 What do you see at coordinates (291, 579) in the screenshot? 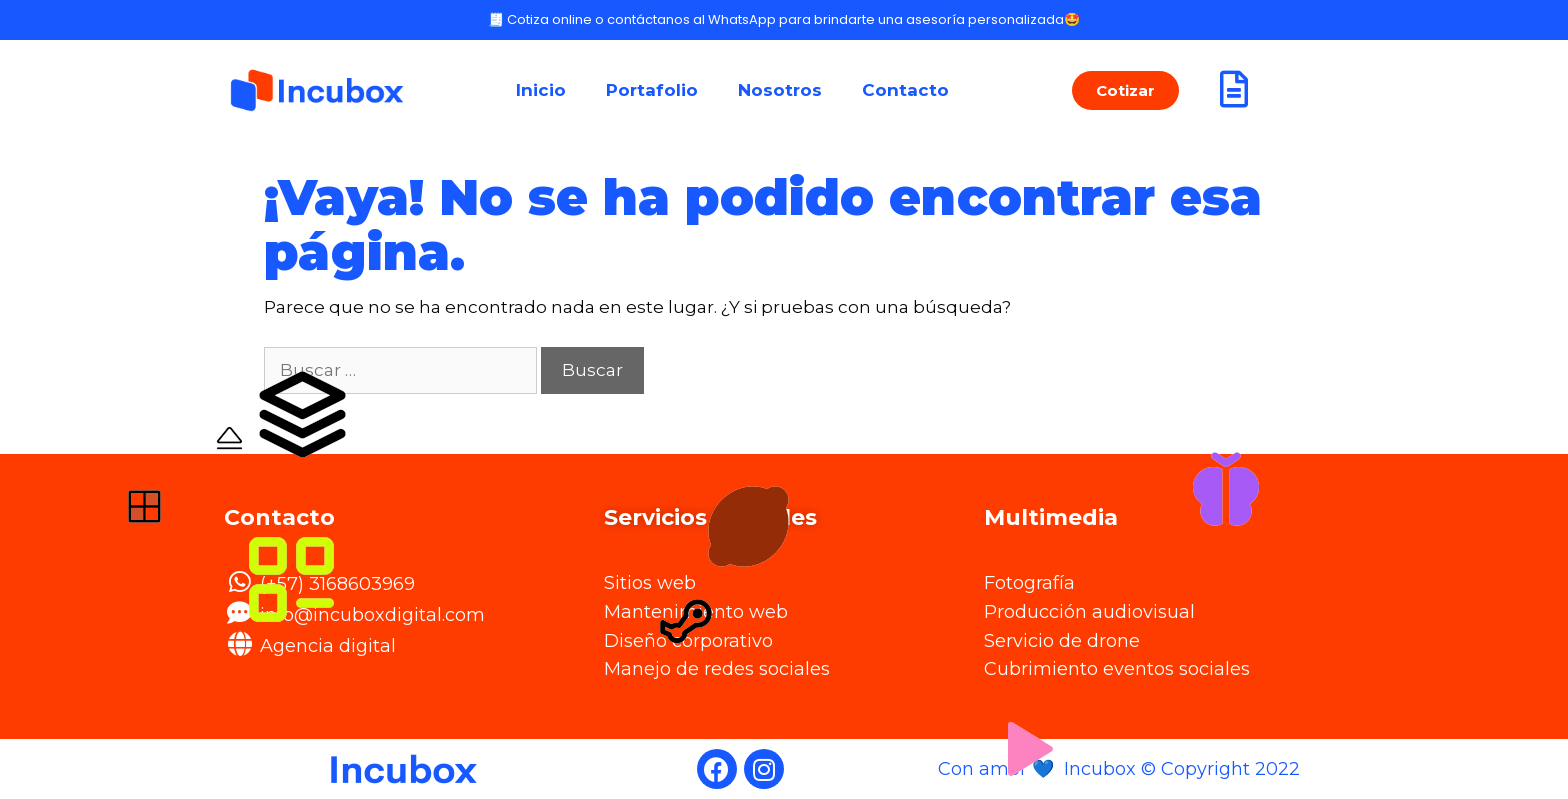
I see `remove an item from grid view` at bounding box center [291, 579].